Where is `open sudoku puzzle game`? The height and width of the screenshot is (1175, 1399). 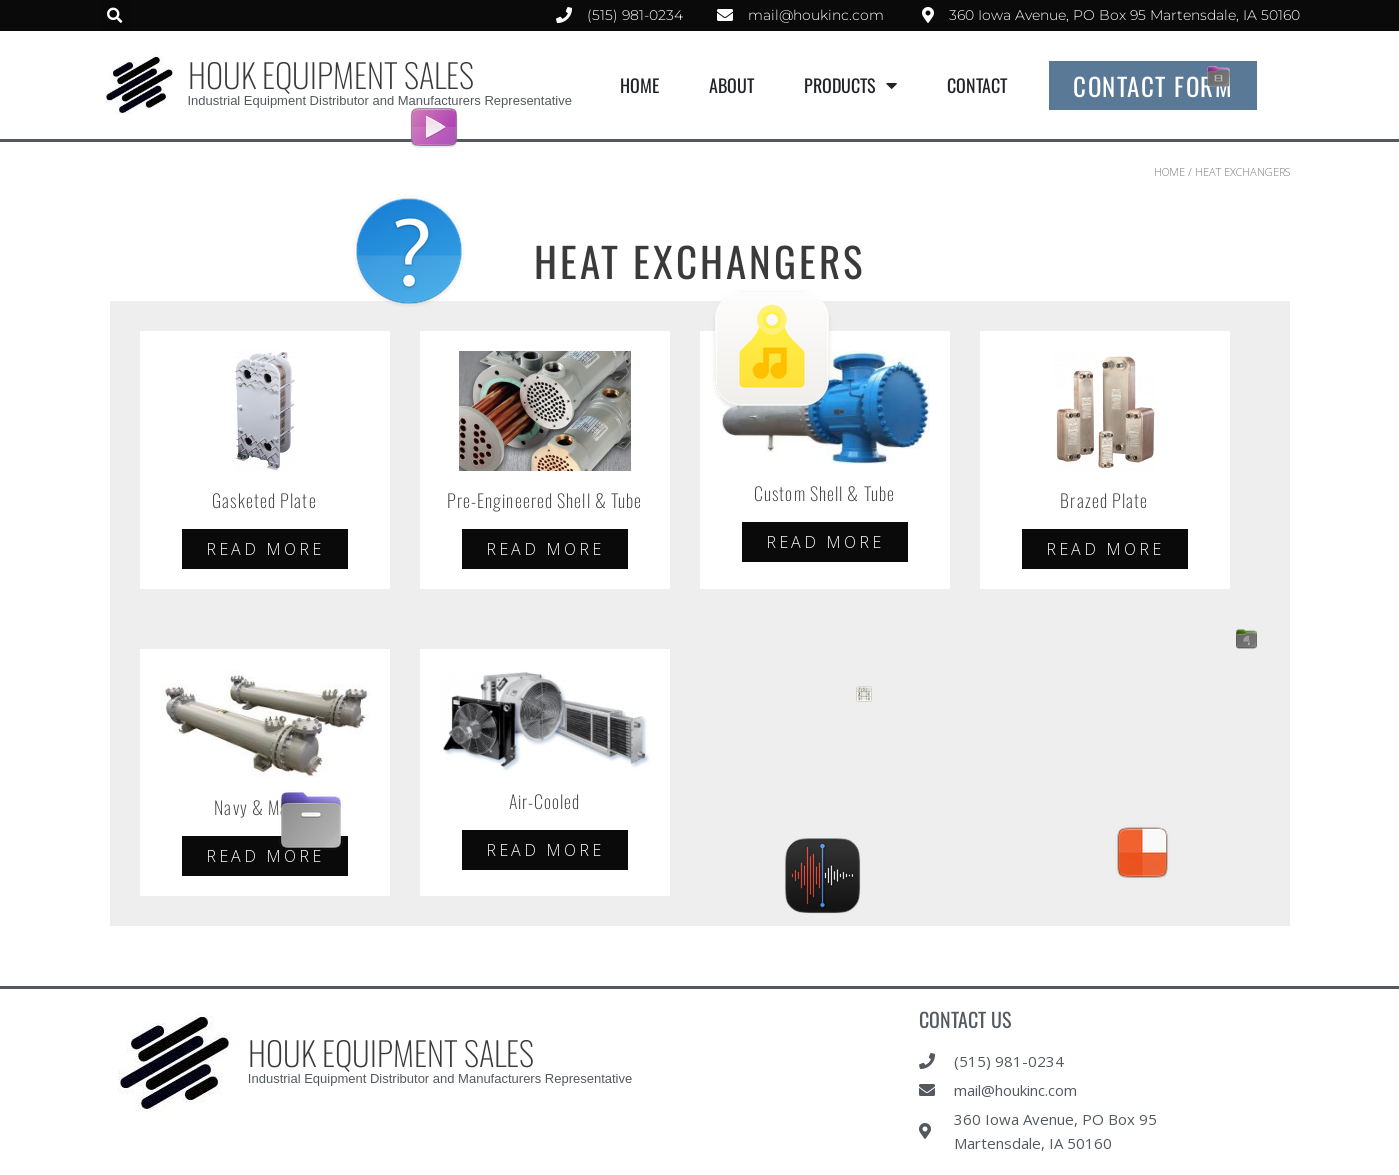 open sudoku puzzle game is located at coordinates (864, 694).